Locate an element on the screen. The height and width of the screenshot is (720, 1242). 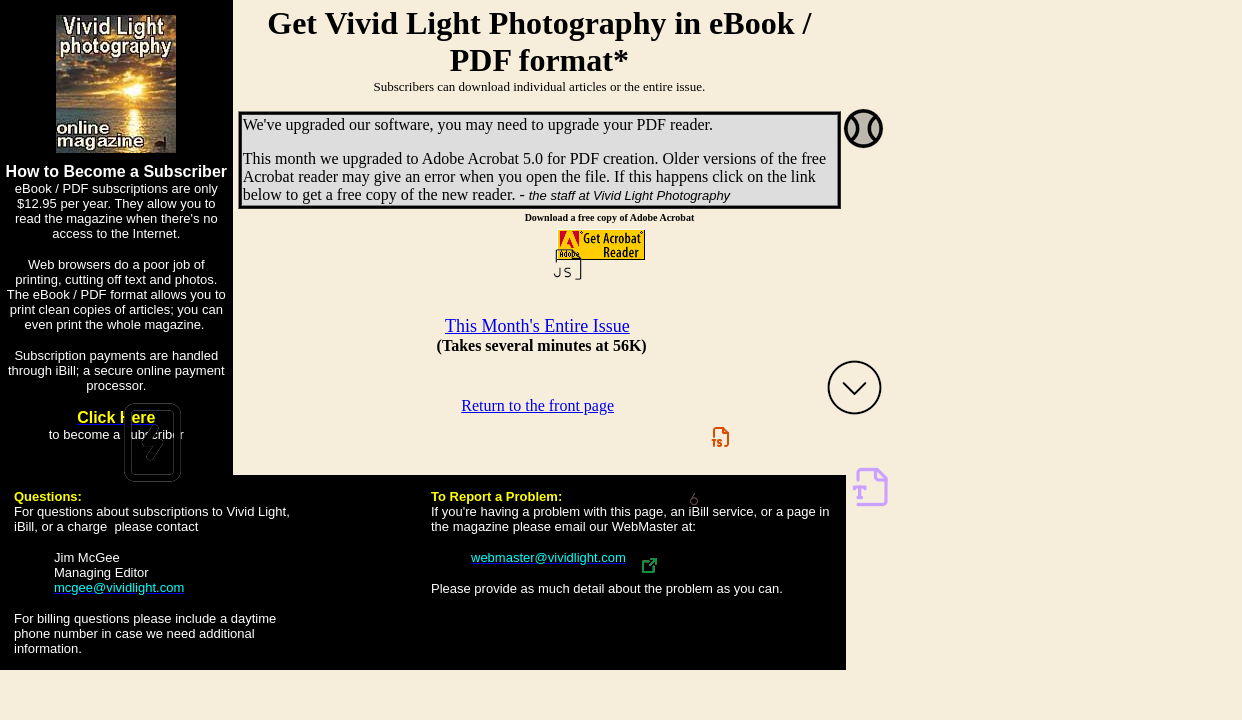
expand to show more content is located at coordinates (854, 387).